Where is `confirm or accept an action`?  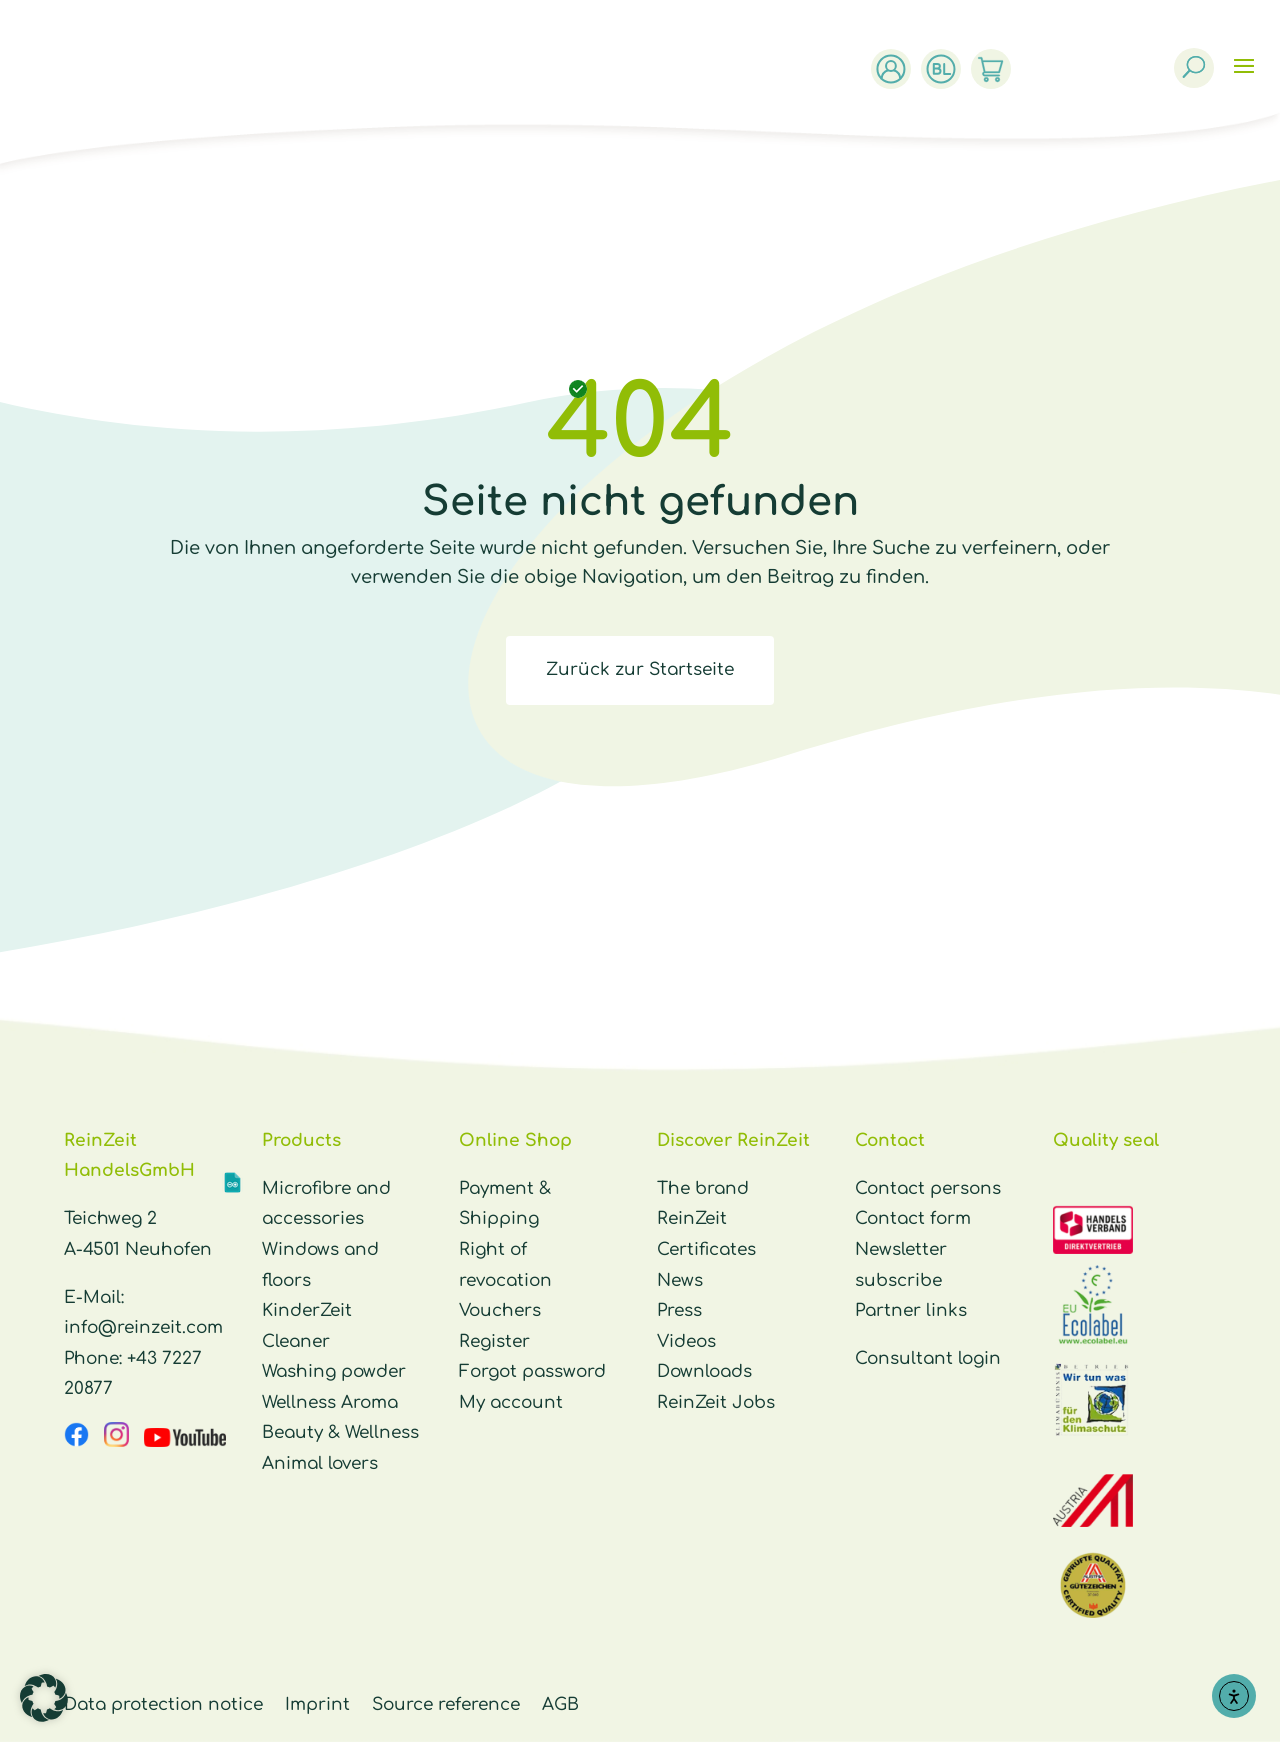
confirm or accept an action is located at coordinates (578, 389).